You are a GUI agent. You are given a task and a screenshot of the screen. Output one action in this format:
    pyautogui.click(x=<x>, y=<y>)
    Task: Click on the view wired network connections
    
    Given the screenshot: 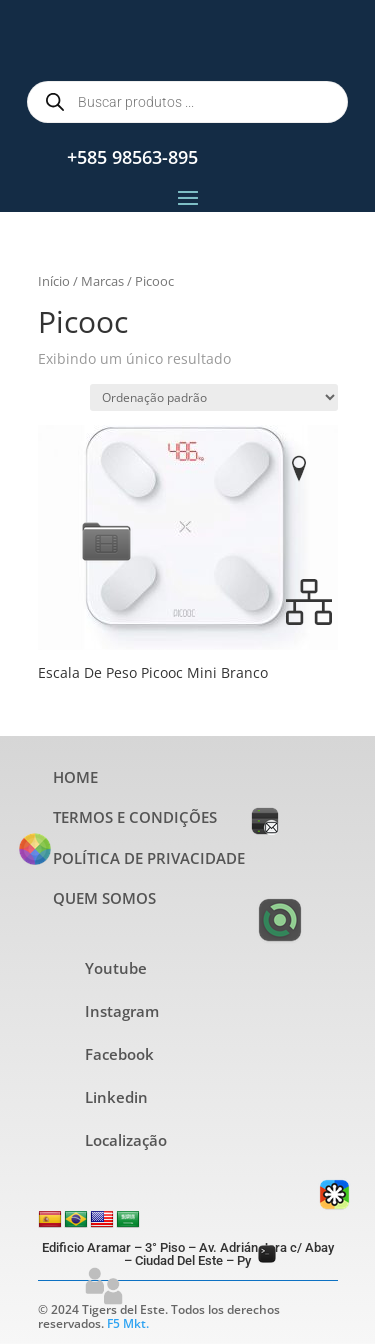 What is the action you would take?
    pyautogui.click(x=309, y=602)
    